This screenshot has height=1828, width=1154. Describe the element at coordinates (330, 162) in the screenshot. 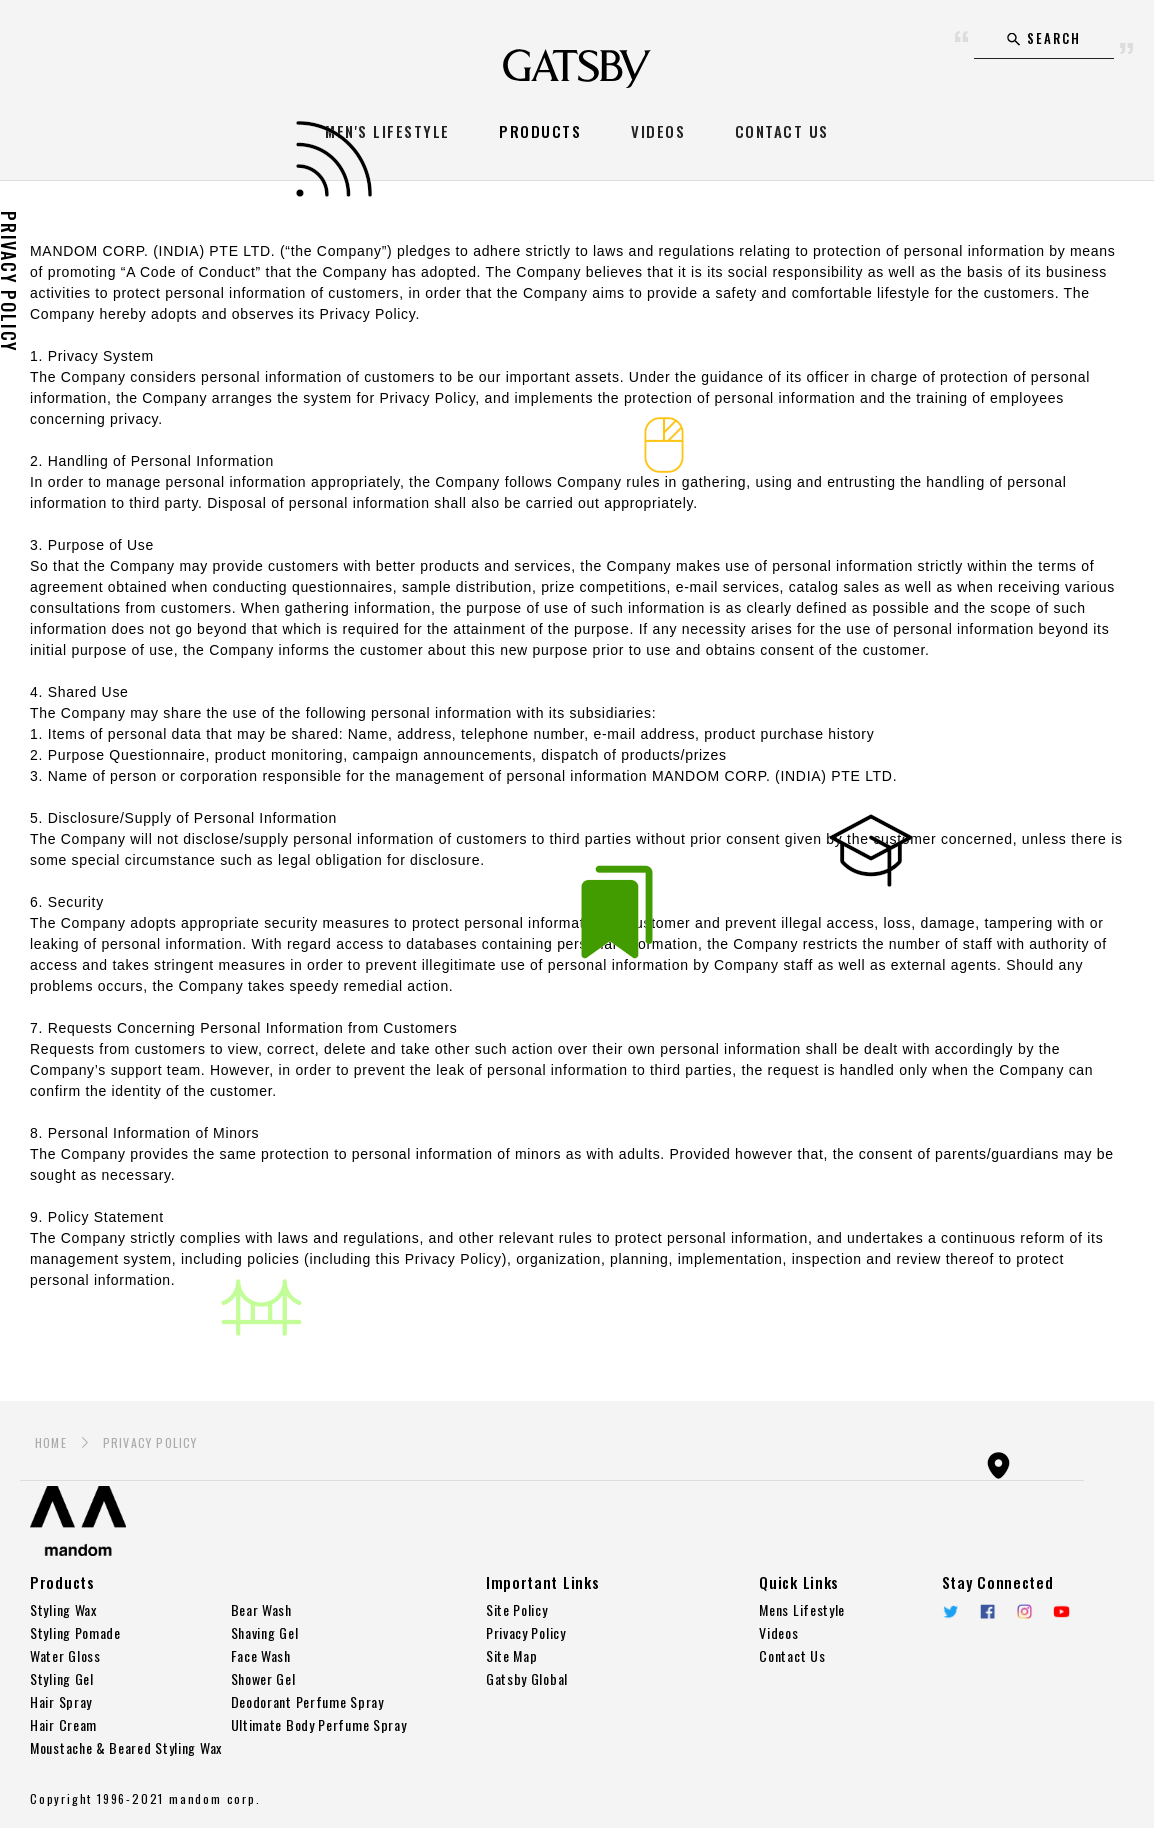

I see `subscribe to RSS feed` at that location.